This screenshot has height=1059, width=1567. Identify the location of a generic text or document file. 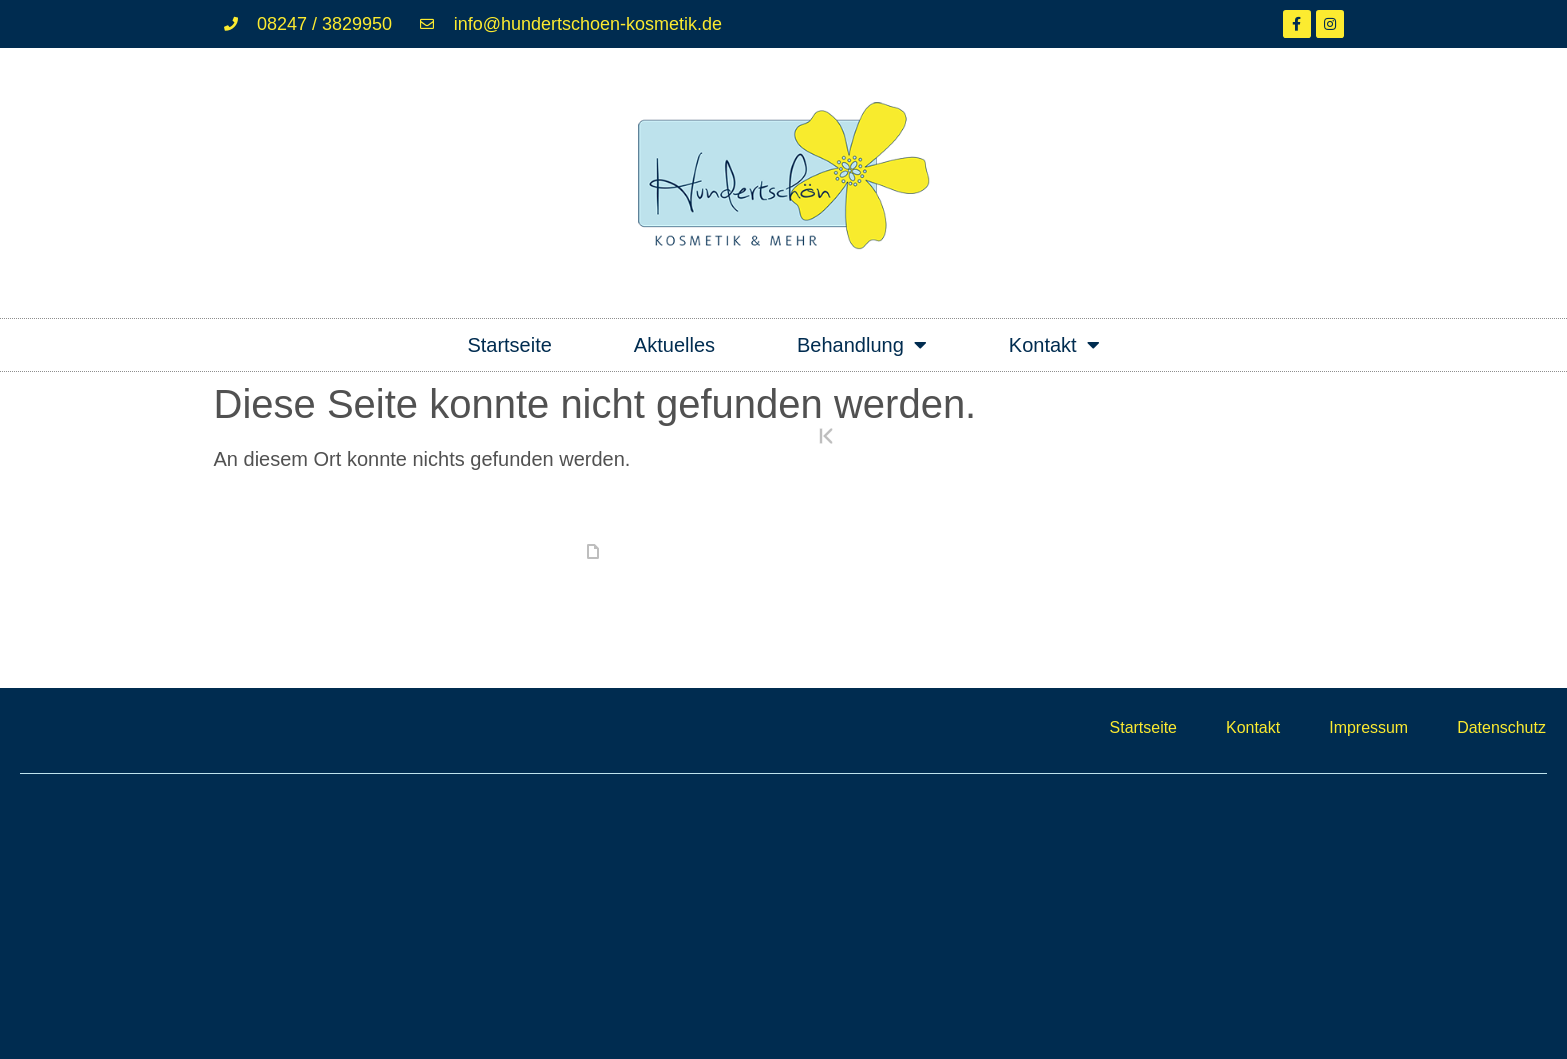
(593, 551).